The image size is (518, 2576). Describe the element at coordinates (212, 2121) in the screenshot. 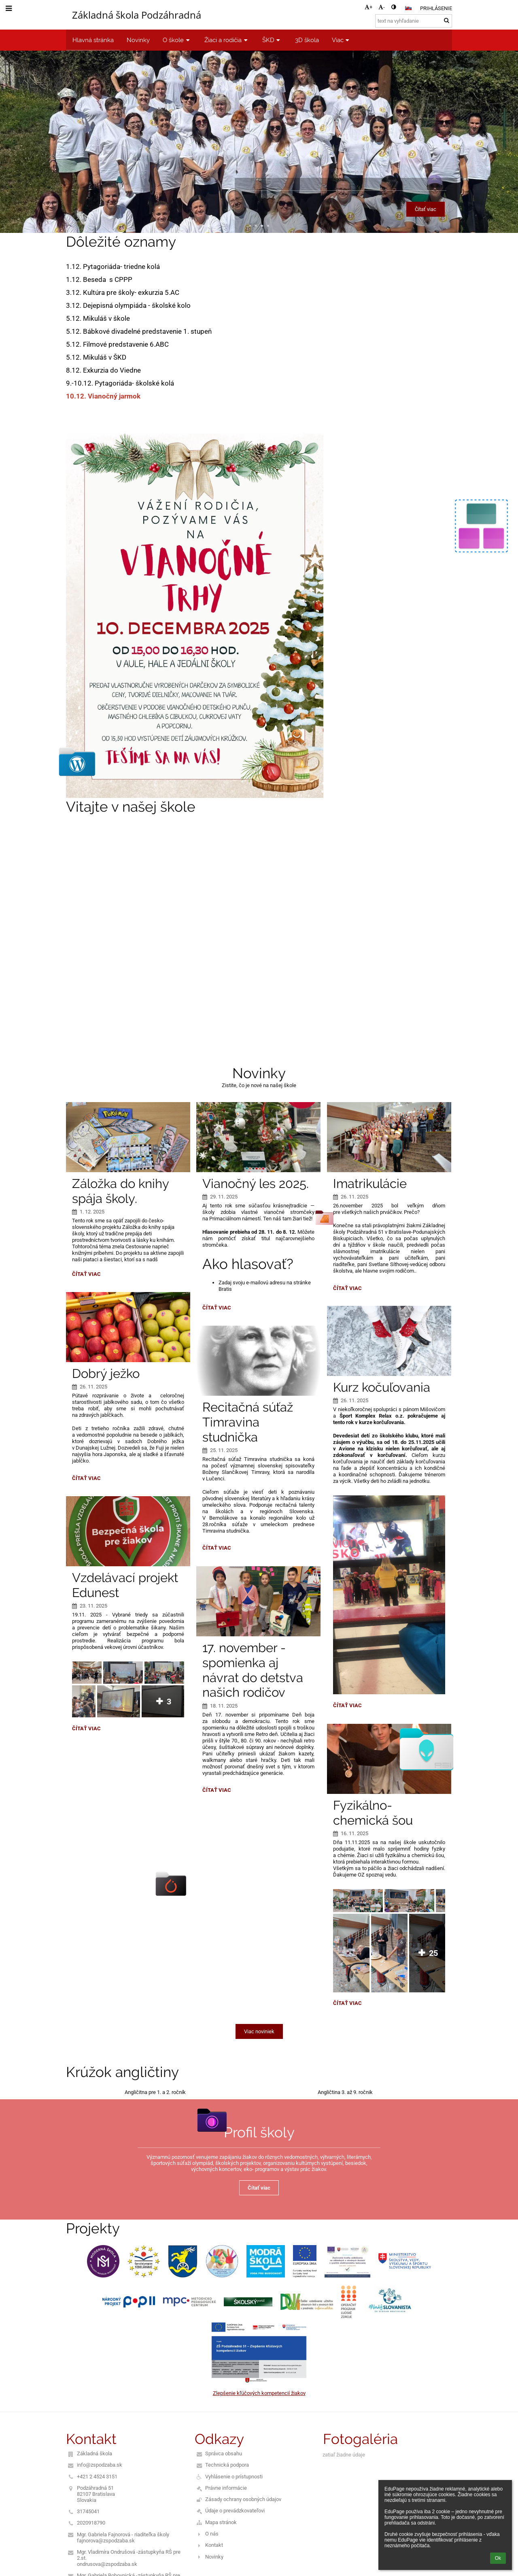

I see `open wondershare demoair folder` at that location.